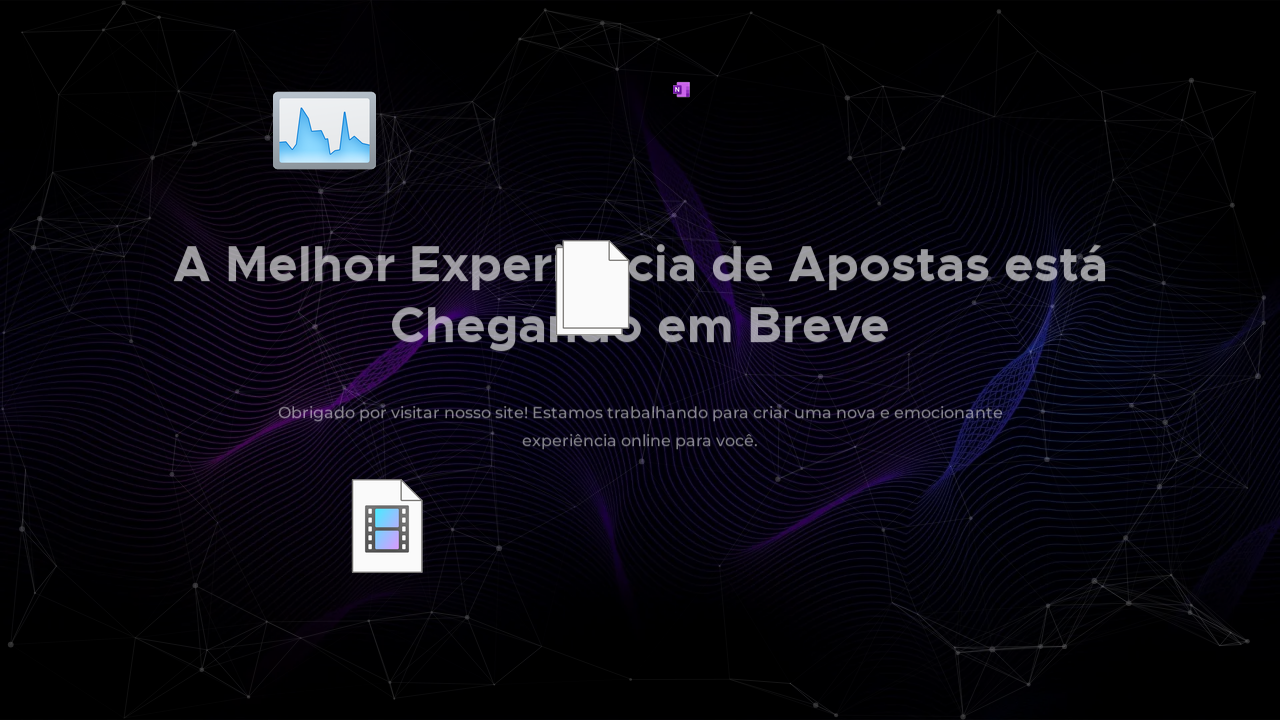 This screenshot has width=1280, height=720. Describe the element at coordinates (681, 89) in the screenshot. I see `open Microsoft OneNote` at that location.